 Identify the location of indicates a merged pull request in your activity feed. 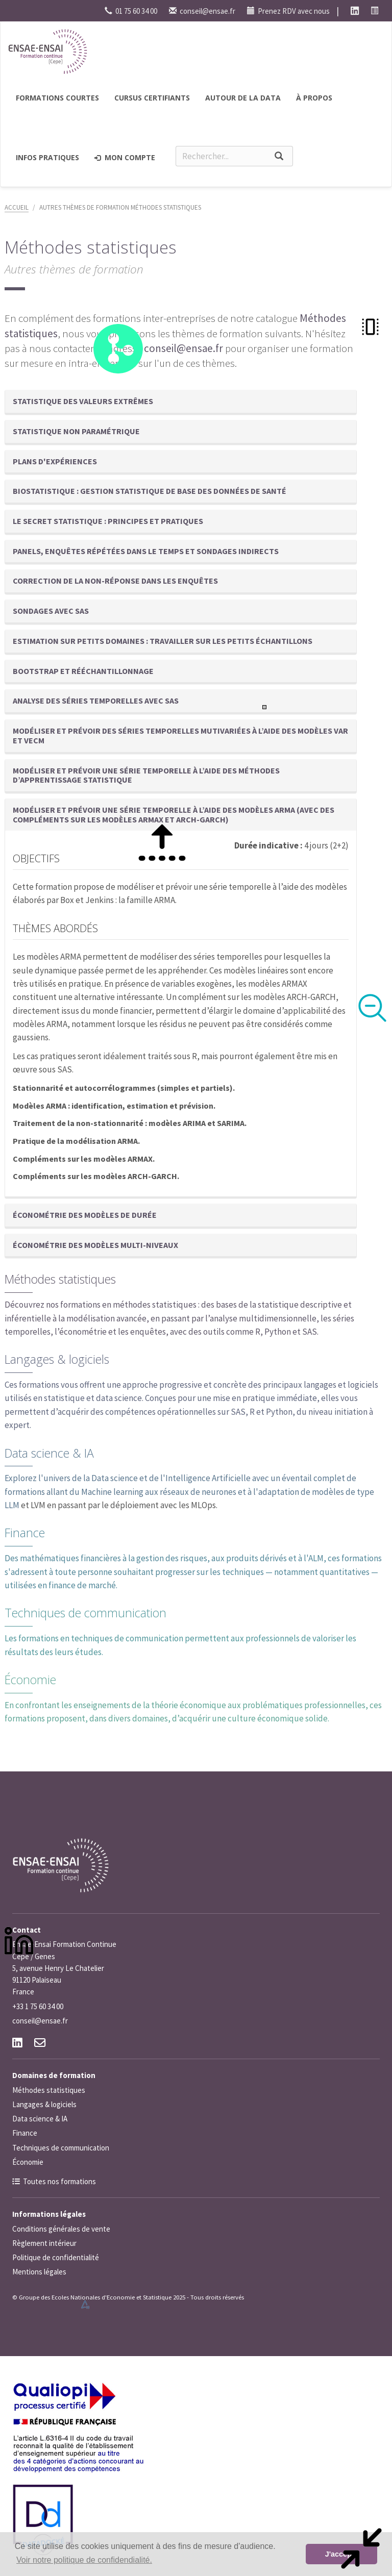
(118, 348).